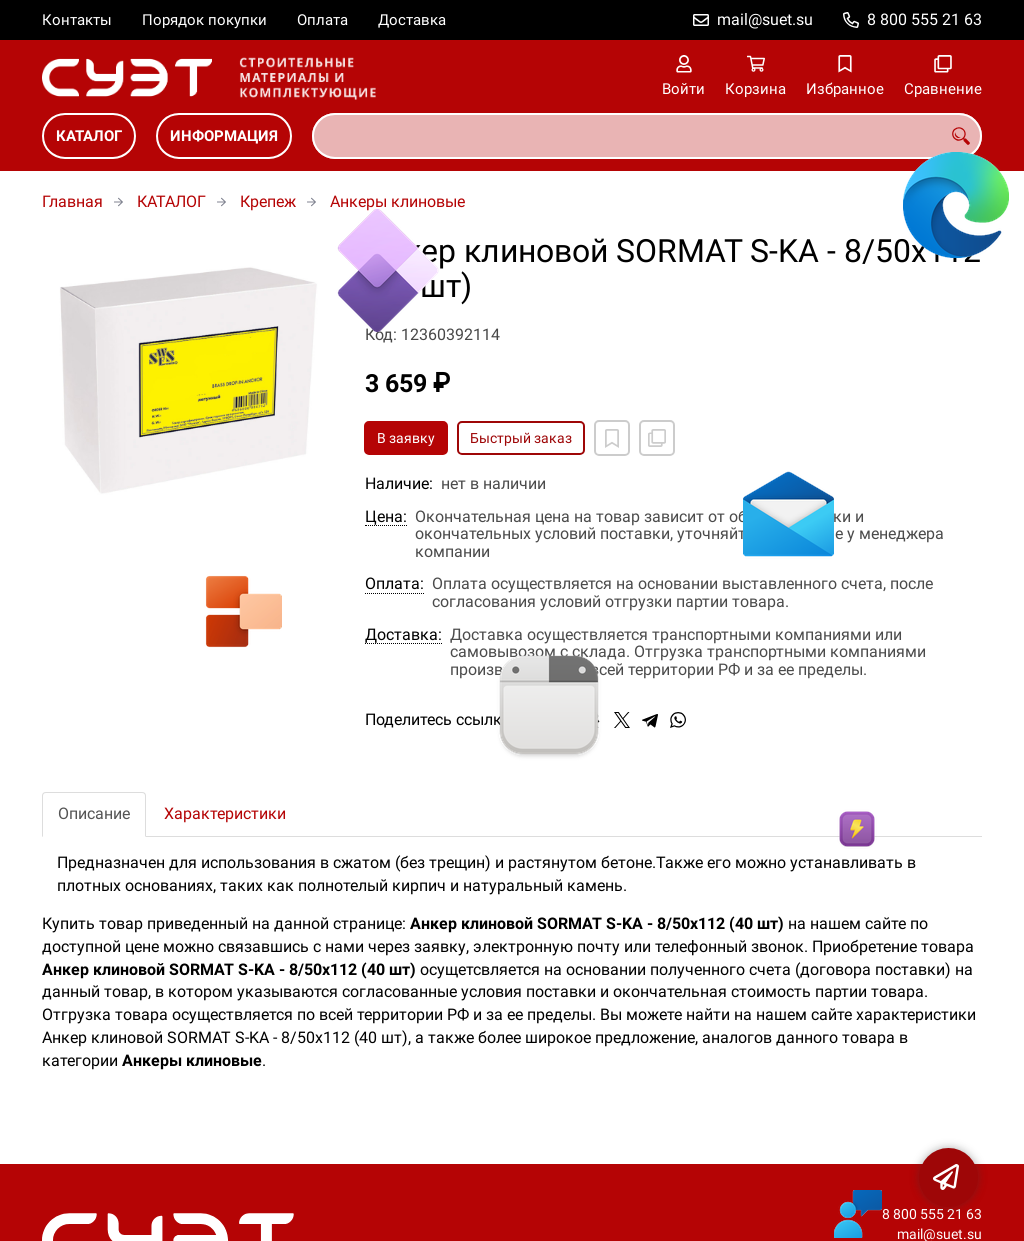 The width and height of the screenshot is (1024, 1241). What do you see at coordinates (956, 205) in the screenshot?
I see `open Microsoft Edge browser` at bounding box center [956, 205].